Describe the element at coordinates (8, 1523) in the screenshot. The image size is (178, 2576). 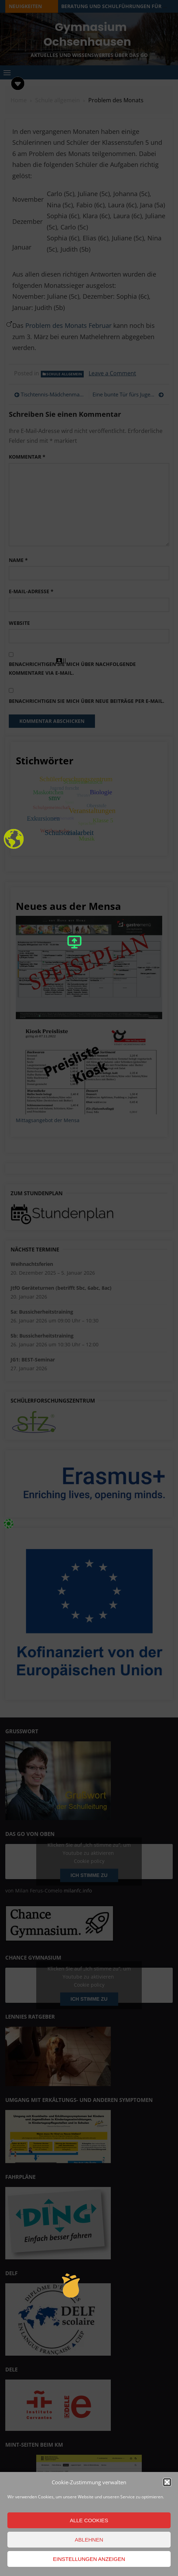
I see `adjust camera aperture settings` at that location.